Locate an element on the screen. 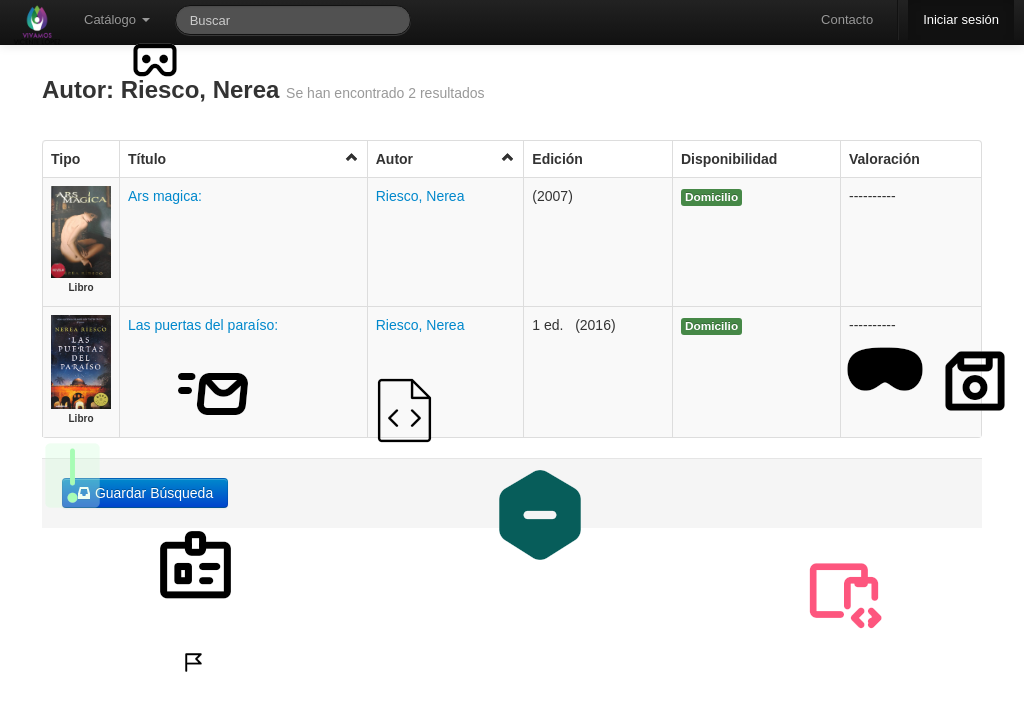 The width and height of the screenshot is (1024, 720). view source code file is located at coordinates (404, 410).